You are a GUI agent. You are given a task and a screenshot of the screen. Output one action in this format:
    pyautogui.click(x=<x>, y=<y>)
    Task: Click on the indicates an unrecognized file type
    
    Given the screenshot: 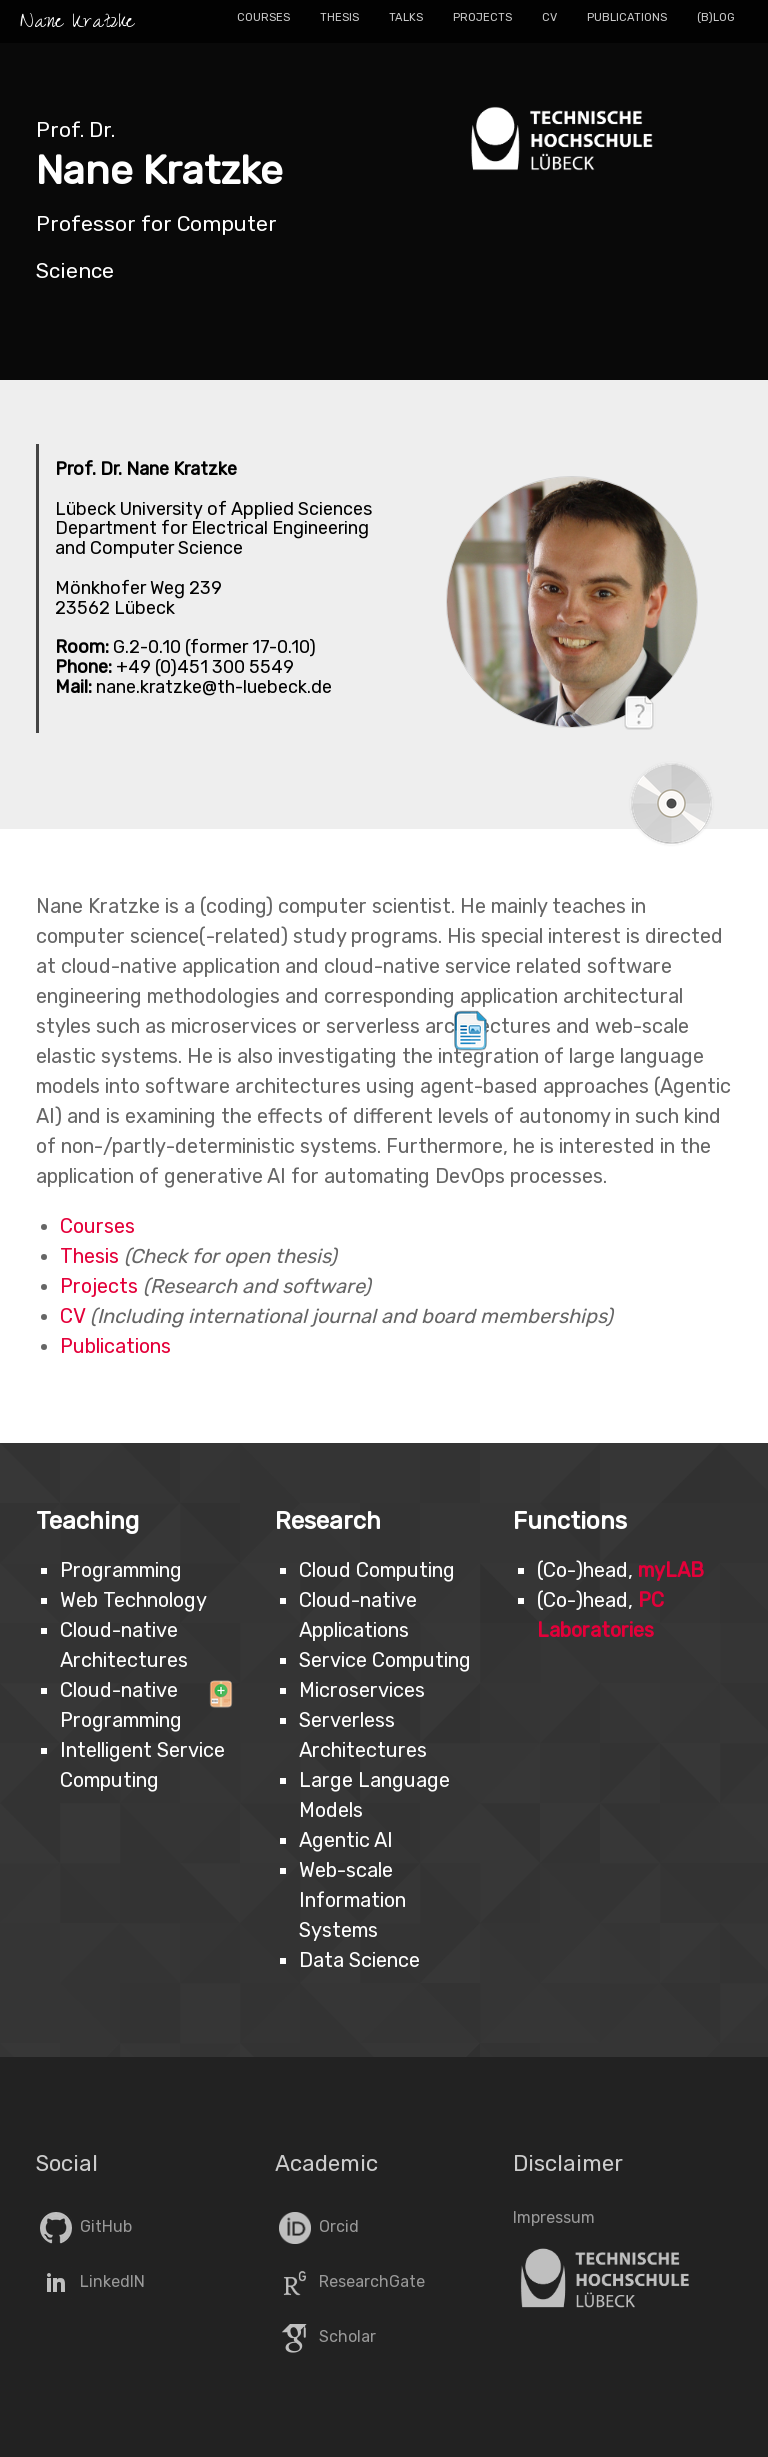 What is the action you would take?
    pyautogui.click(x=639, y=712)
    